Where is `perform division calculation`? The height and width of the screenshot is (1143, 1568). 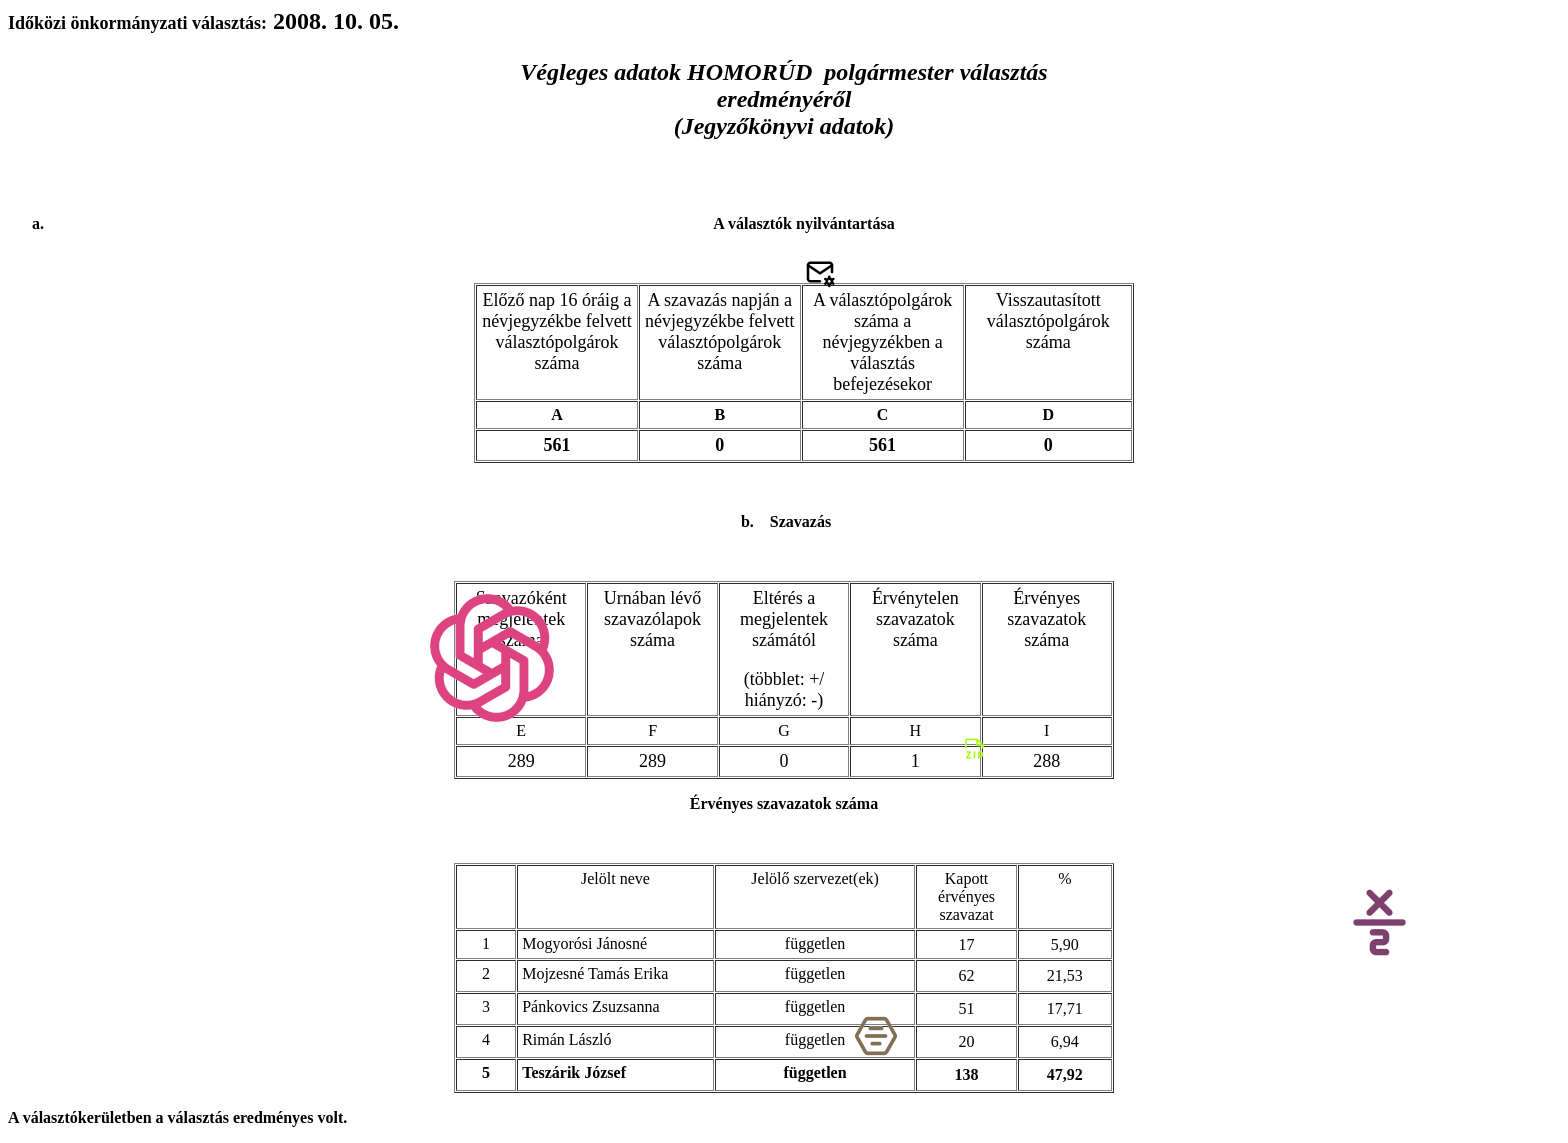 perform division calculation is located at coordinates (1379, 922).